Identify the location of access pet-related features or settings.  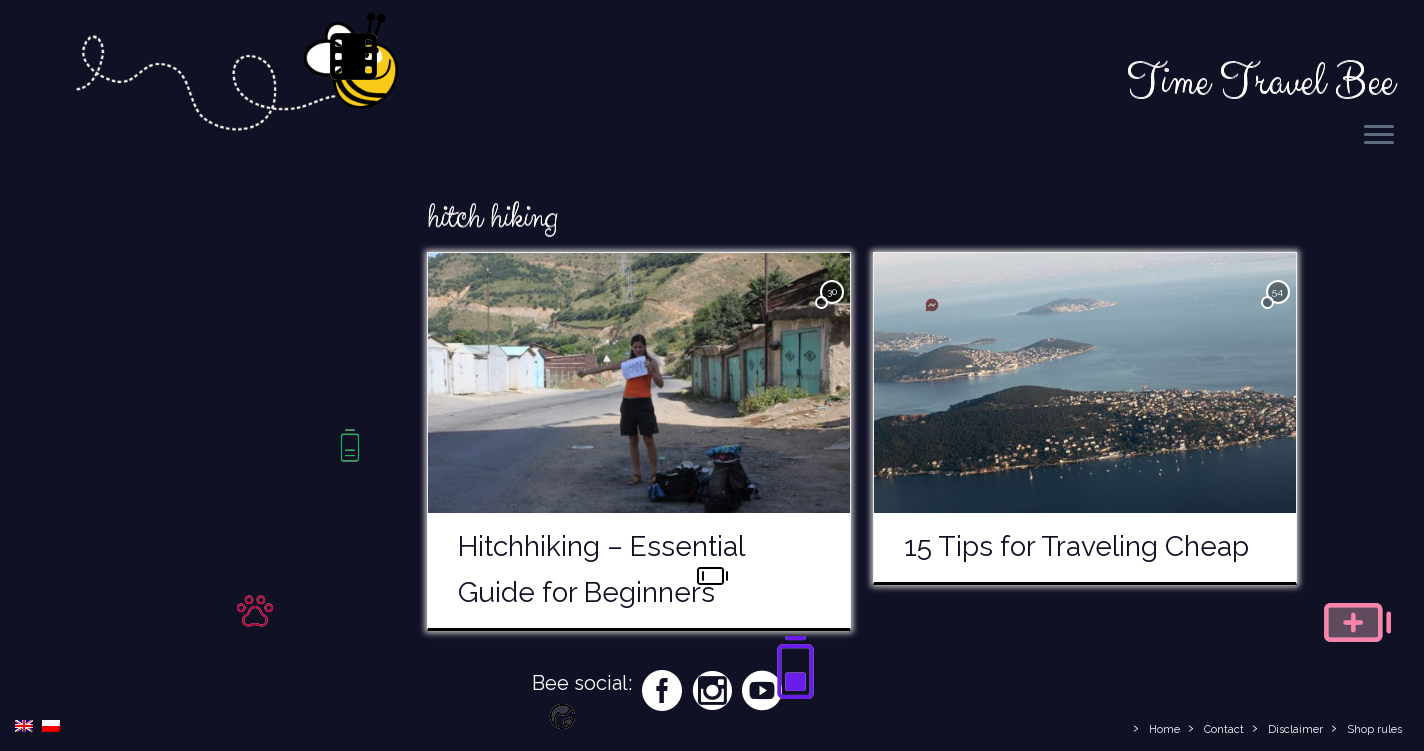
(255, 611).